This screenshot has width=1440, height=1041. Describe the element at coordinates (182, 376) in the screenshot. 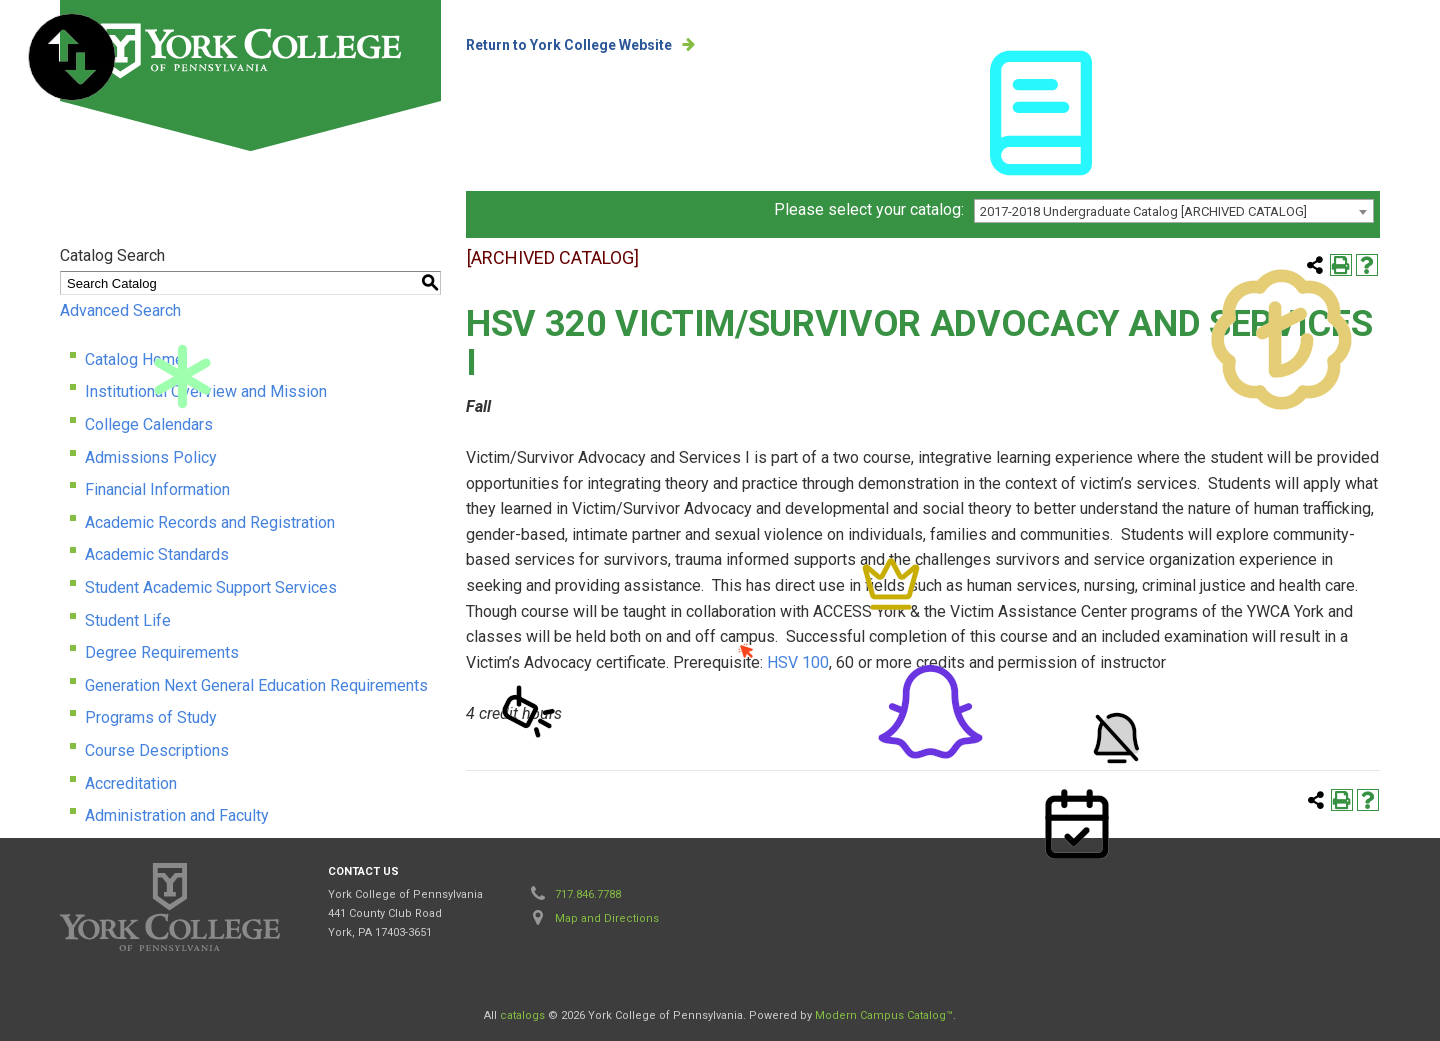

I see `indicates a required field in a form` at that location.